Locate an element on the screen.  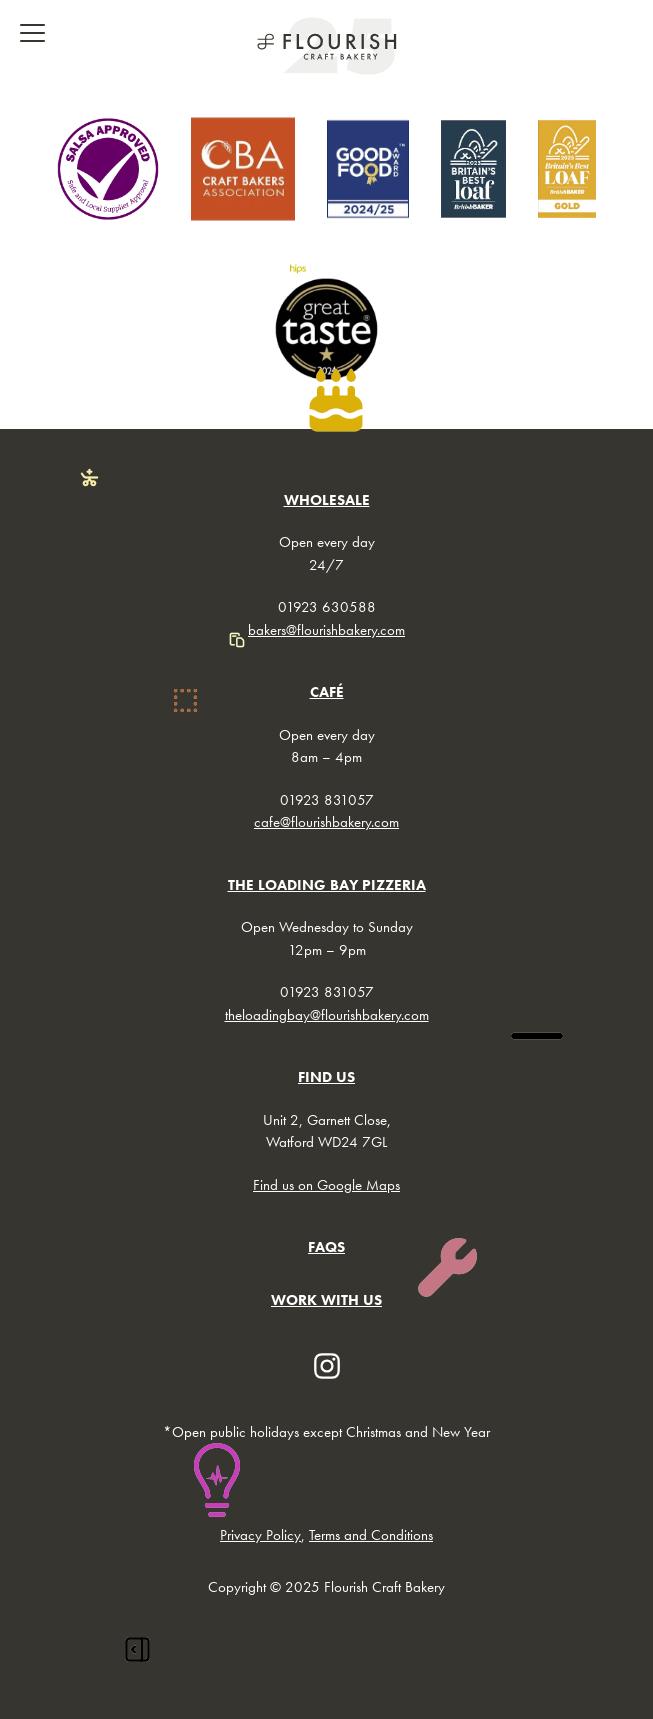
remove all borders from selected cells is located at coordinates (185, 700).